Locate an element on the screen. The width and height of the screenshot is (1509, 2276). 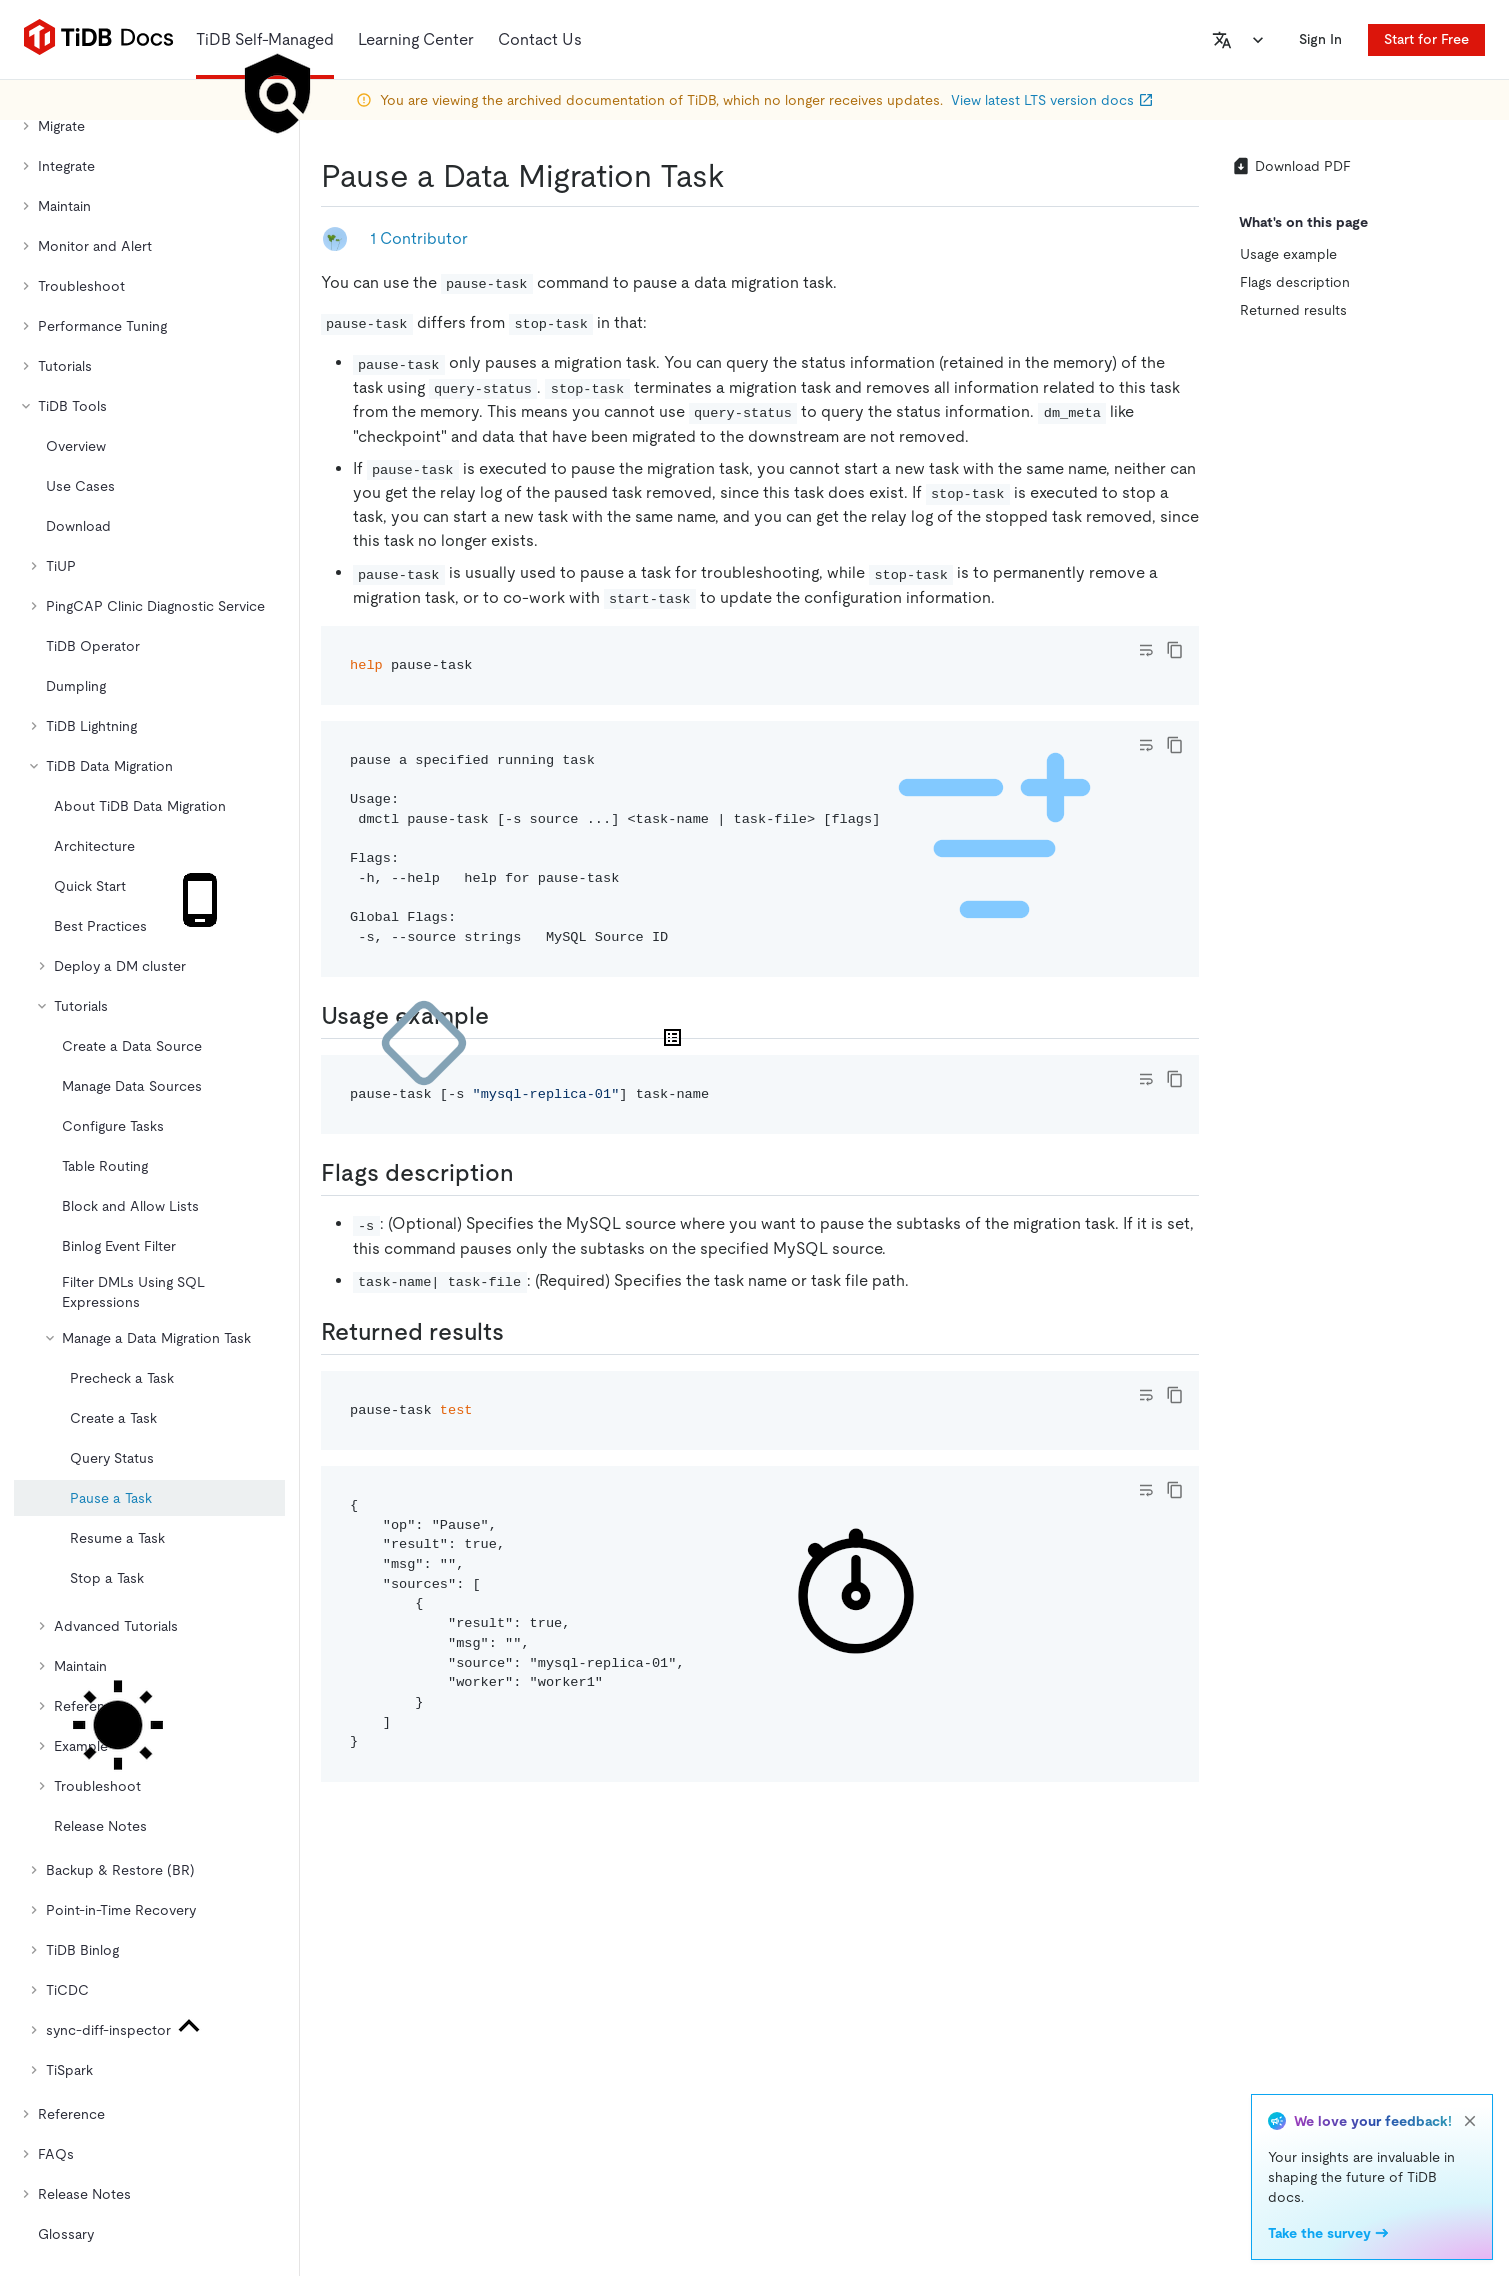
access mobile device settings is located at coordinates (200, 900).